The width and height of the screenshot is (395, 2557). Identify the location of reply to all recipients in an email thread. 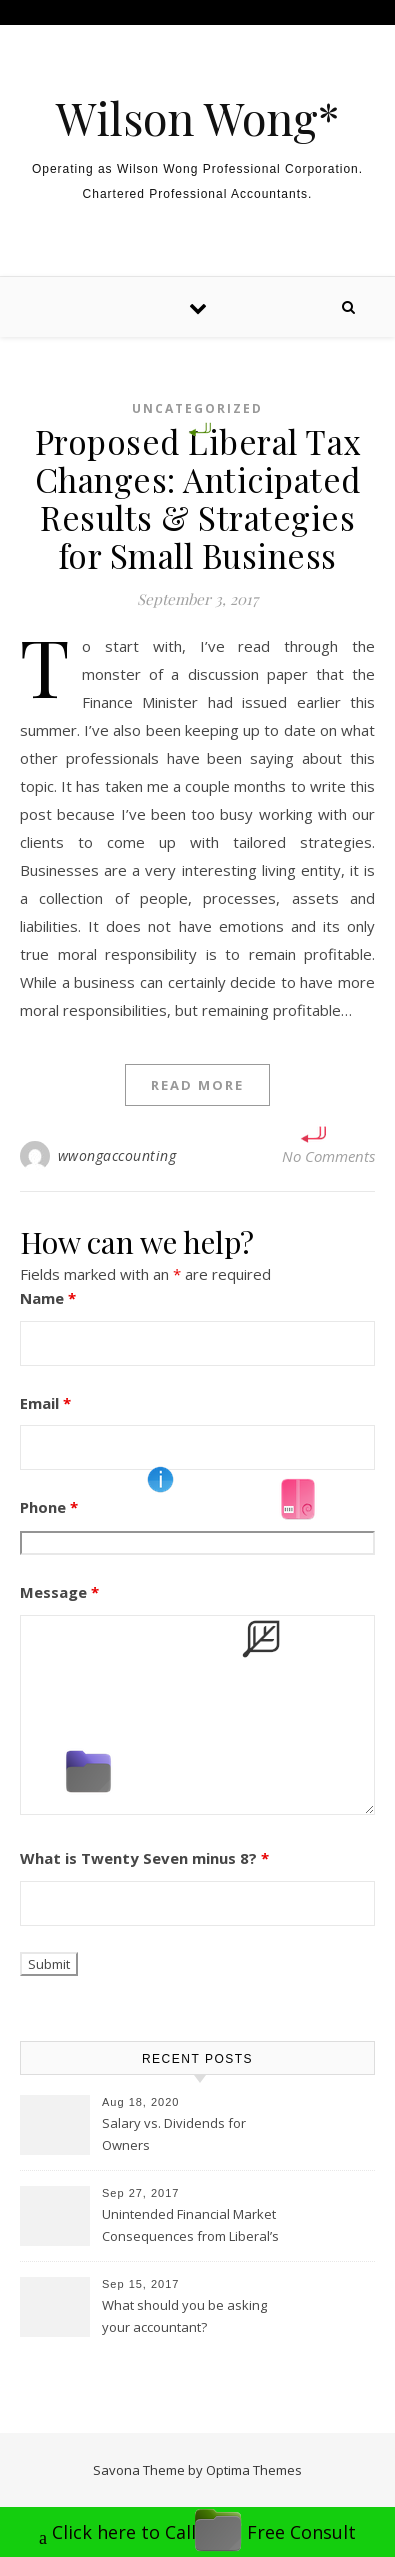
(199, 429).